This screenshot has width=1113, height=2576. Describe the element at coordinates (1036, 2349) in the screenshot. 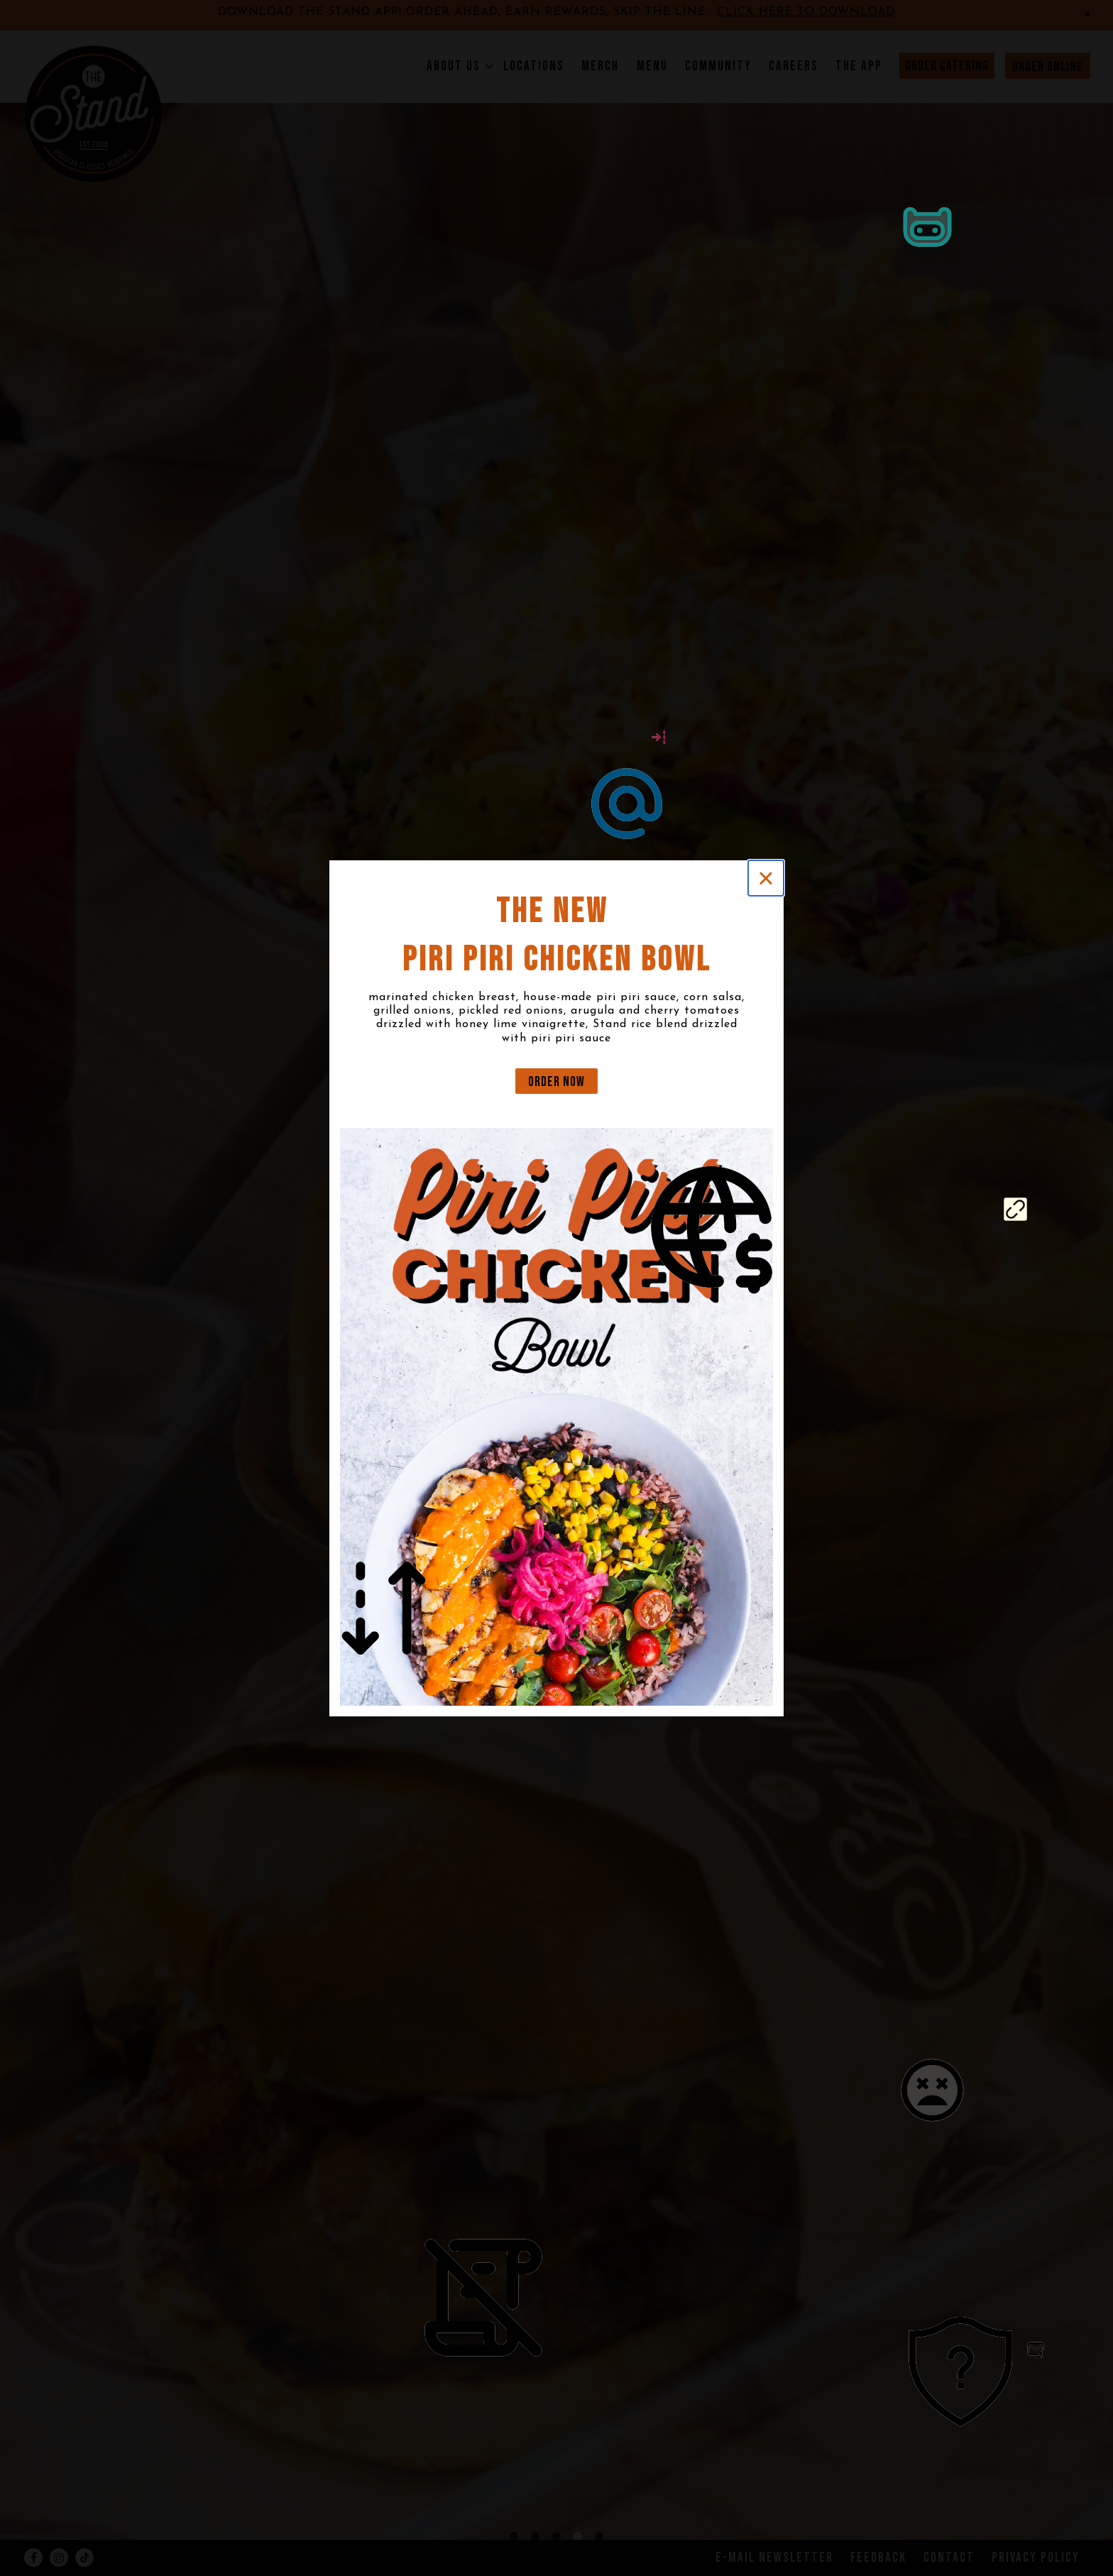

I see `indicates an urgent or important email` at that location.